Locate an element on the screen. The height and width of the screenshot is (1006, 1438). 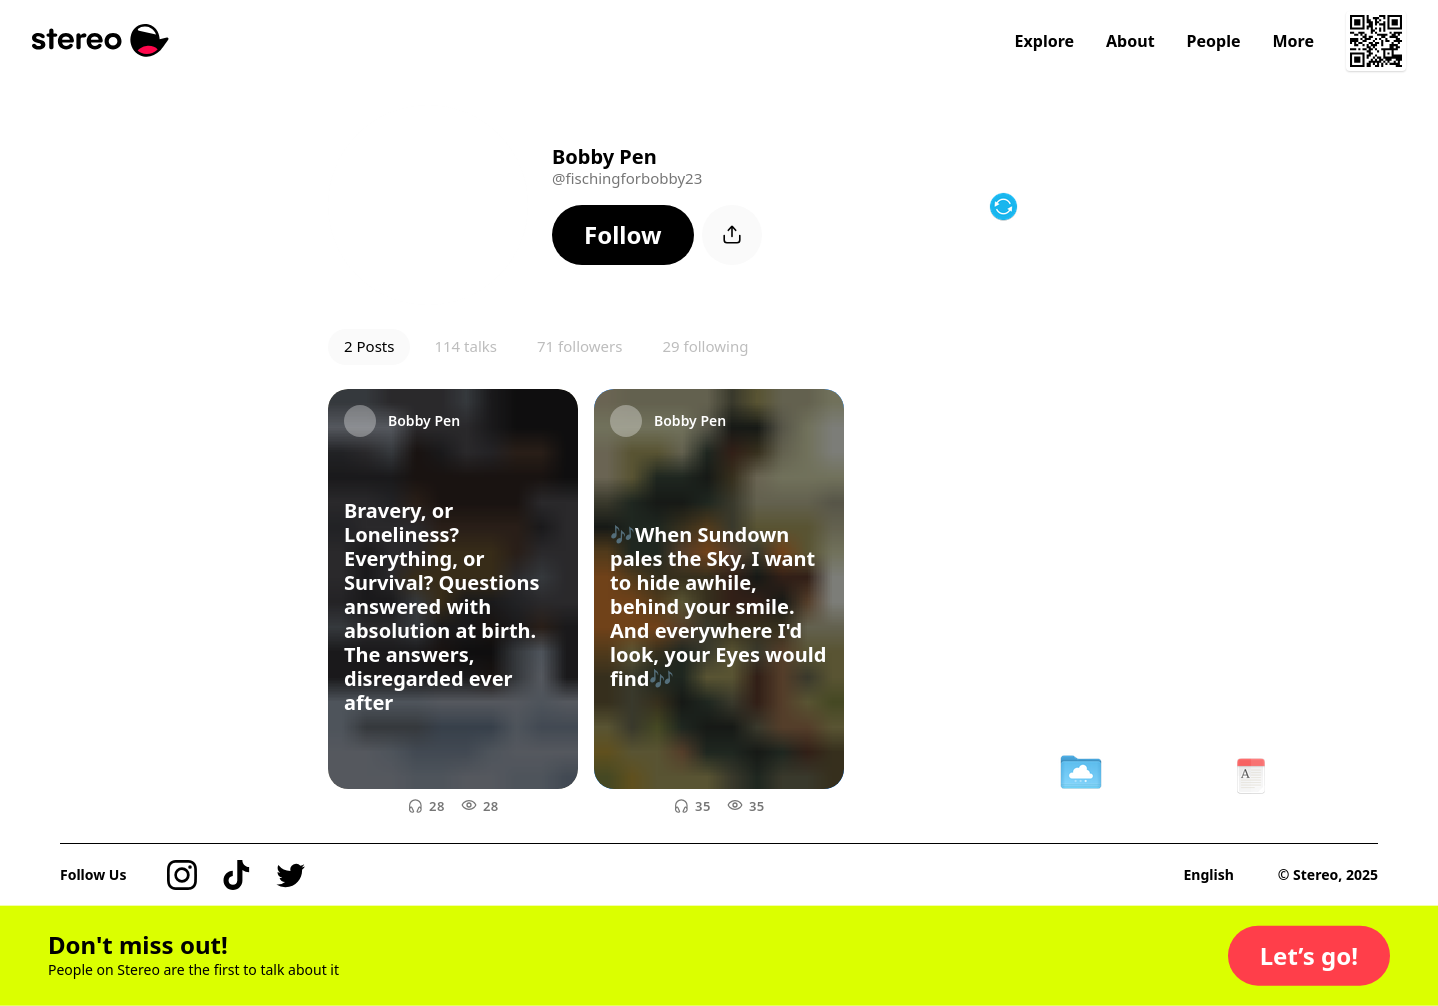
open the gnome books e-reader application is located at coordinates (1251, 776).